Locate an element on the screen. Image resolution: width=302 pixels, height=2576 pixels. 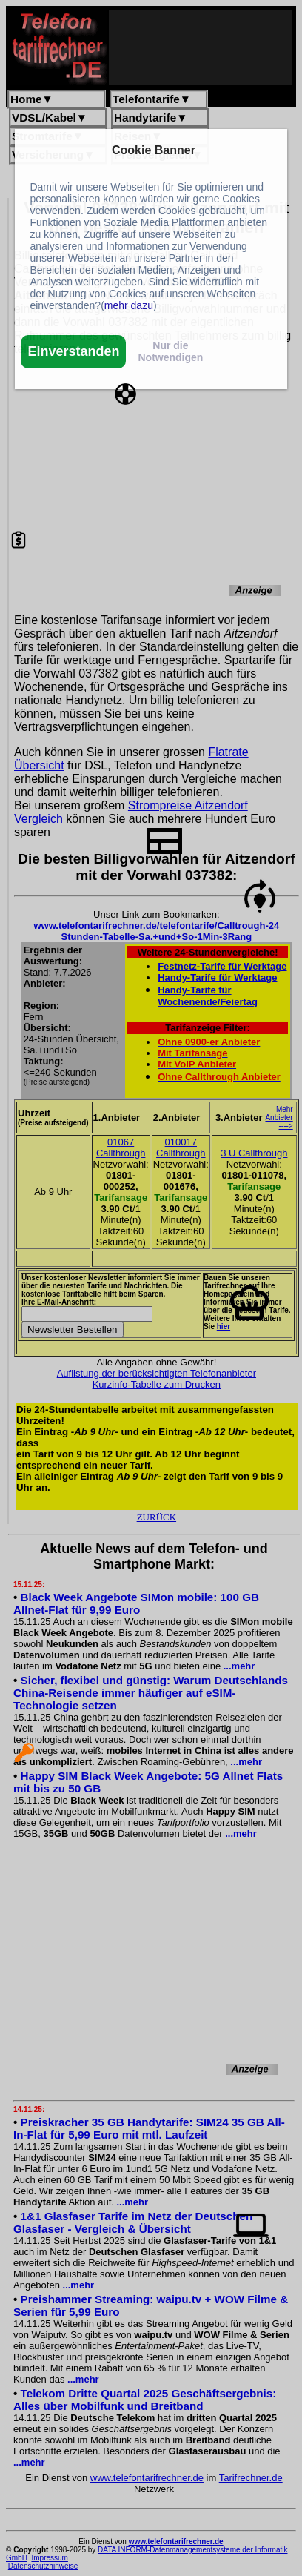
access laptop or computer settings is located at coordinates (251, 2225).